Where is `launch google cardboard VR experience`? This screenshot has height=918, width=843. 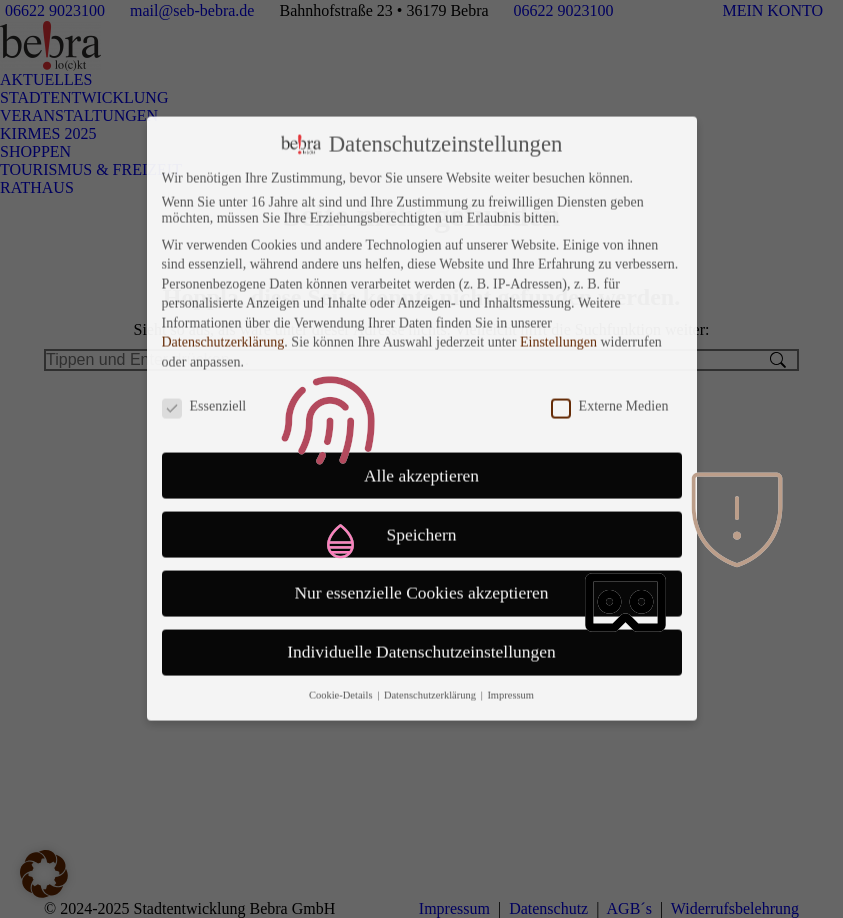
launch google cardboard VR experience is located at coordinates (625, 602).